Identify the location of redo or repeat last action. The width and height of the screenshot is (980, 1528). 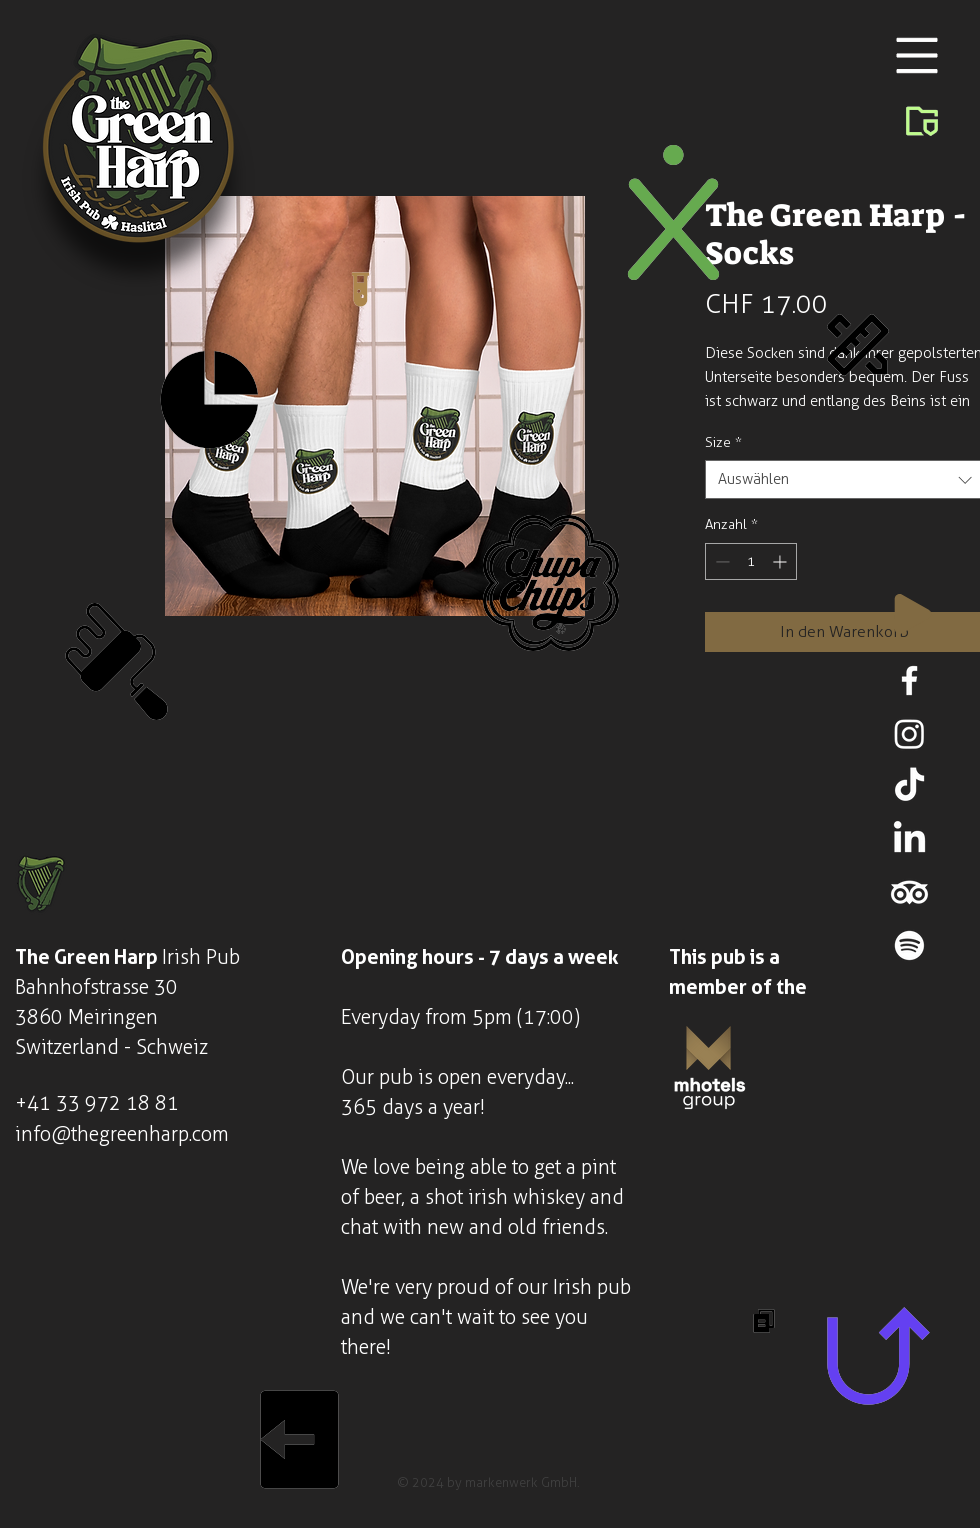
(873, 1358).